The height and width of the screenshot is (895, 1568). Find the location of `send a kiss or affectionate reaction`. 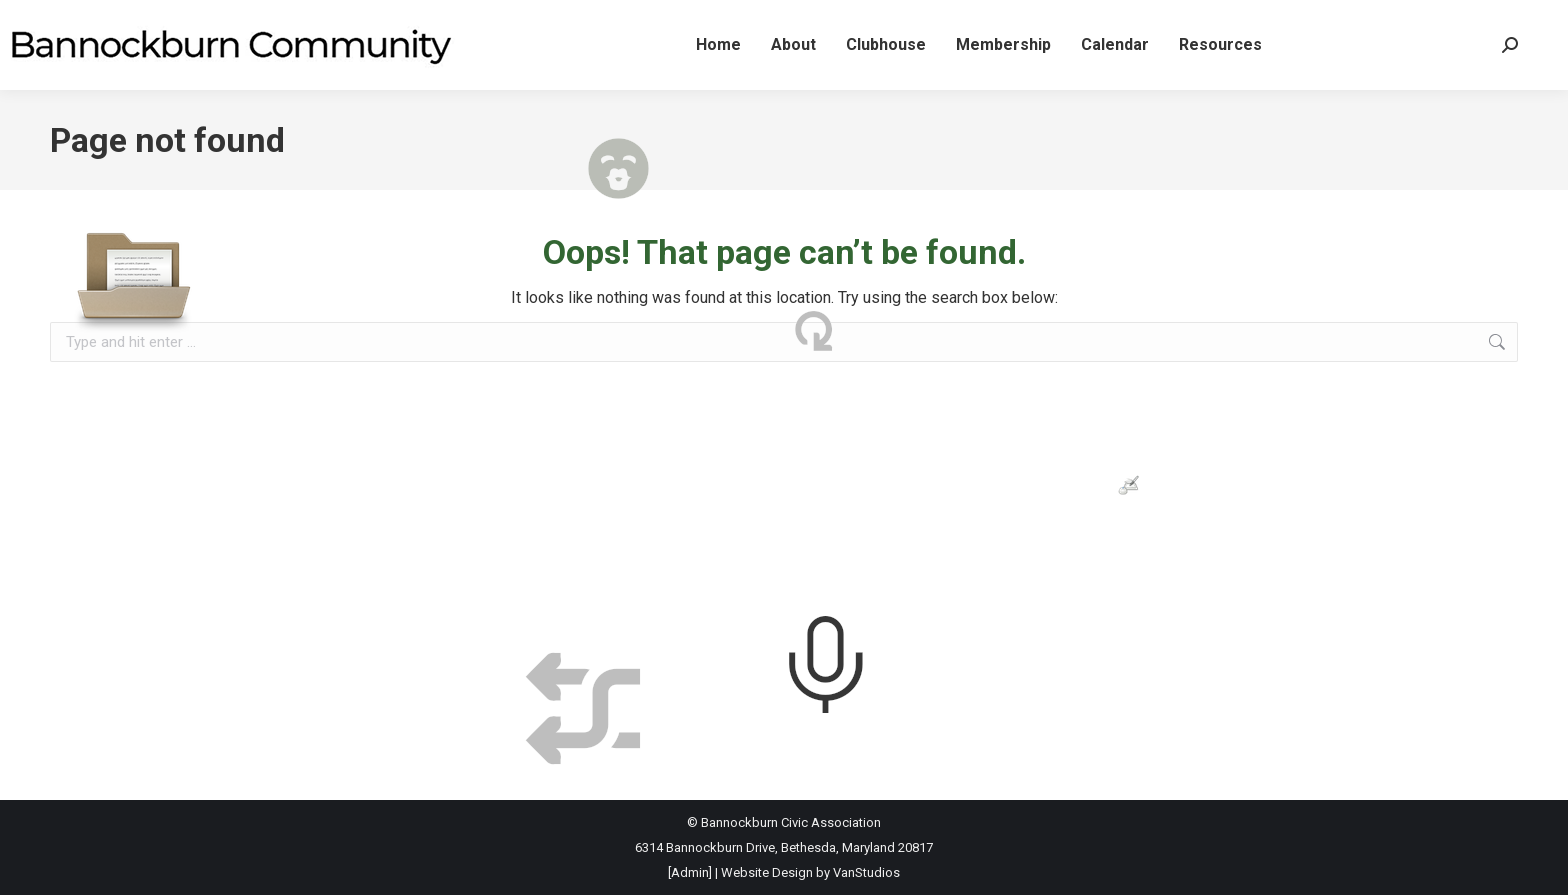

send a kiss or affectionate reaction is located at coordinates (618, 168).